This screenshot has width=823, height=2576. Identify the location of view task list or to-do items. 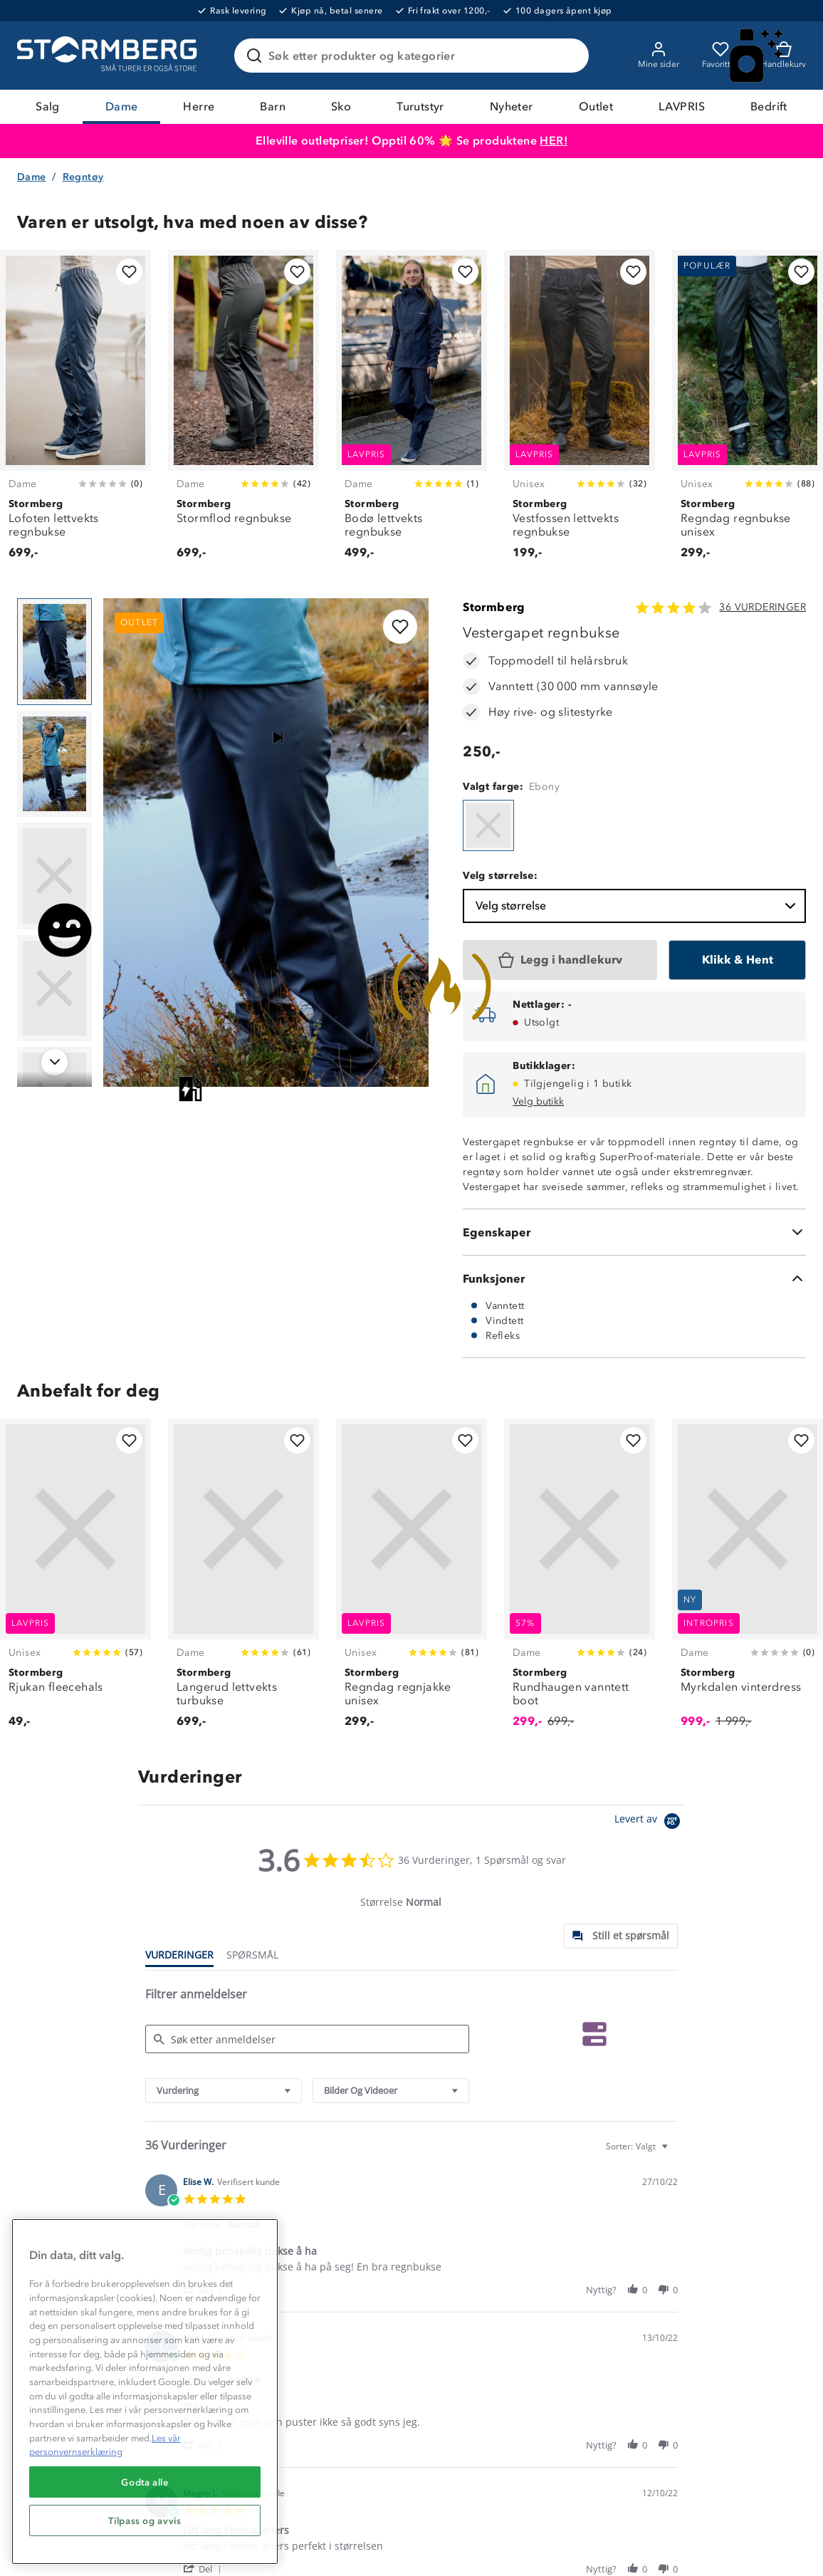
(594, 2034).